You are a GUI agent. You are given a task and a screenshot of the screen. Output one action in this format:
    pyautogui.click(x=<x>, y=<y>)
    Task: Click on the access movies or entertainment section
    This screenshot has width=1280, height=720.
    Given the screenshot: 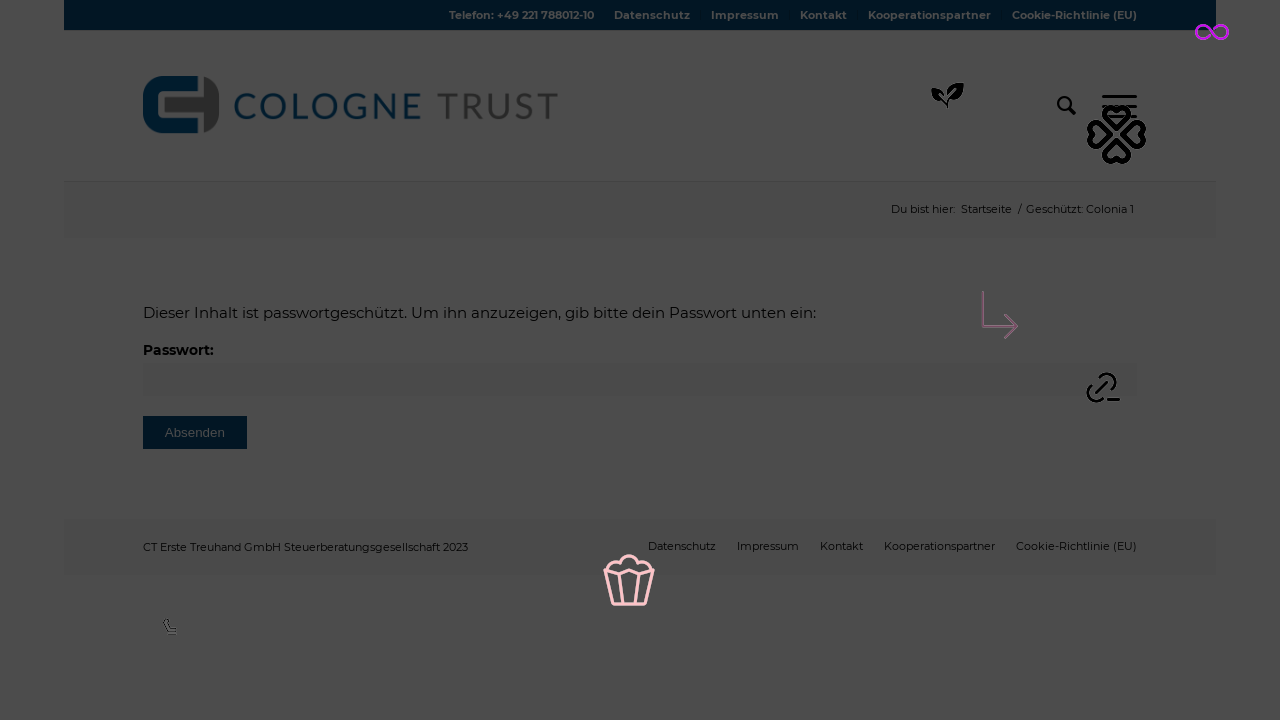 What is the action you would take?
    pyautogui.click(x=629, y=582)
    